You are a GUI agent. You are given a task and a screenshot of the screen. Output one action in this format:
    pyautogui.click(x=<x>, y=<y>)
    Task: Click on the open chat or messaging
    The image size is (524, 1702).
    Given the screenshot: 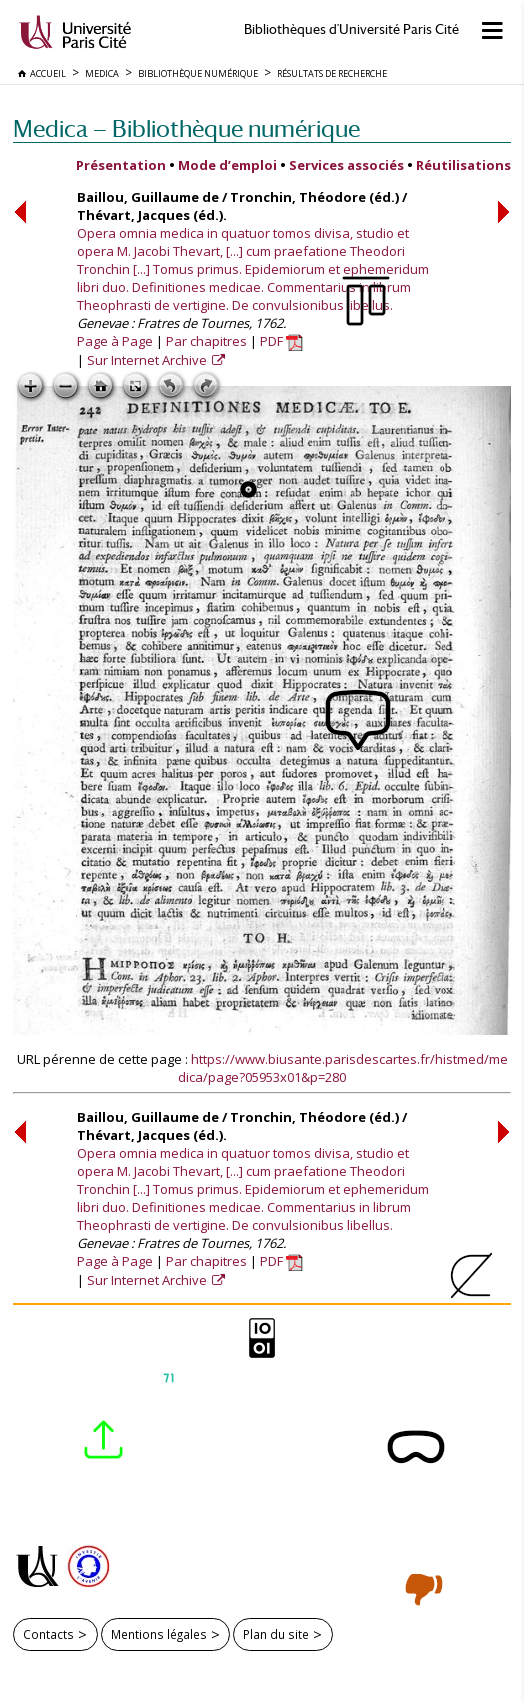 What is the action you would take?
    pyautogui.click(x=358, y=720)
    